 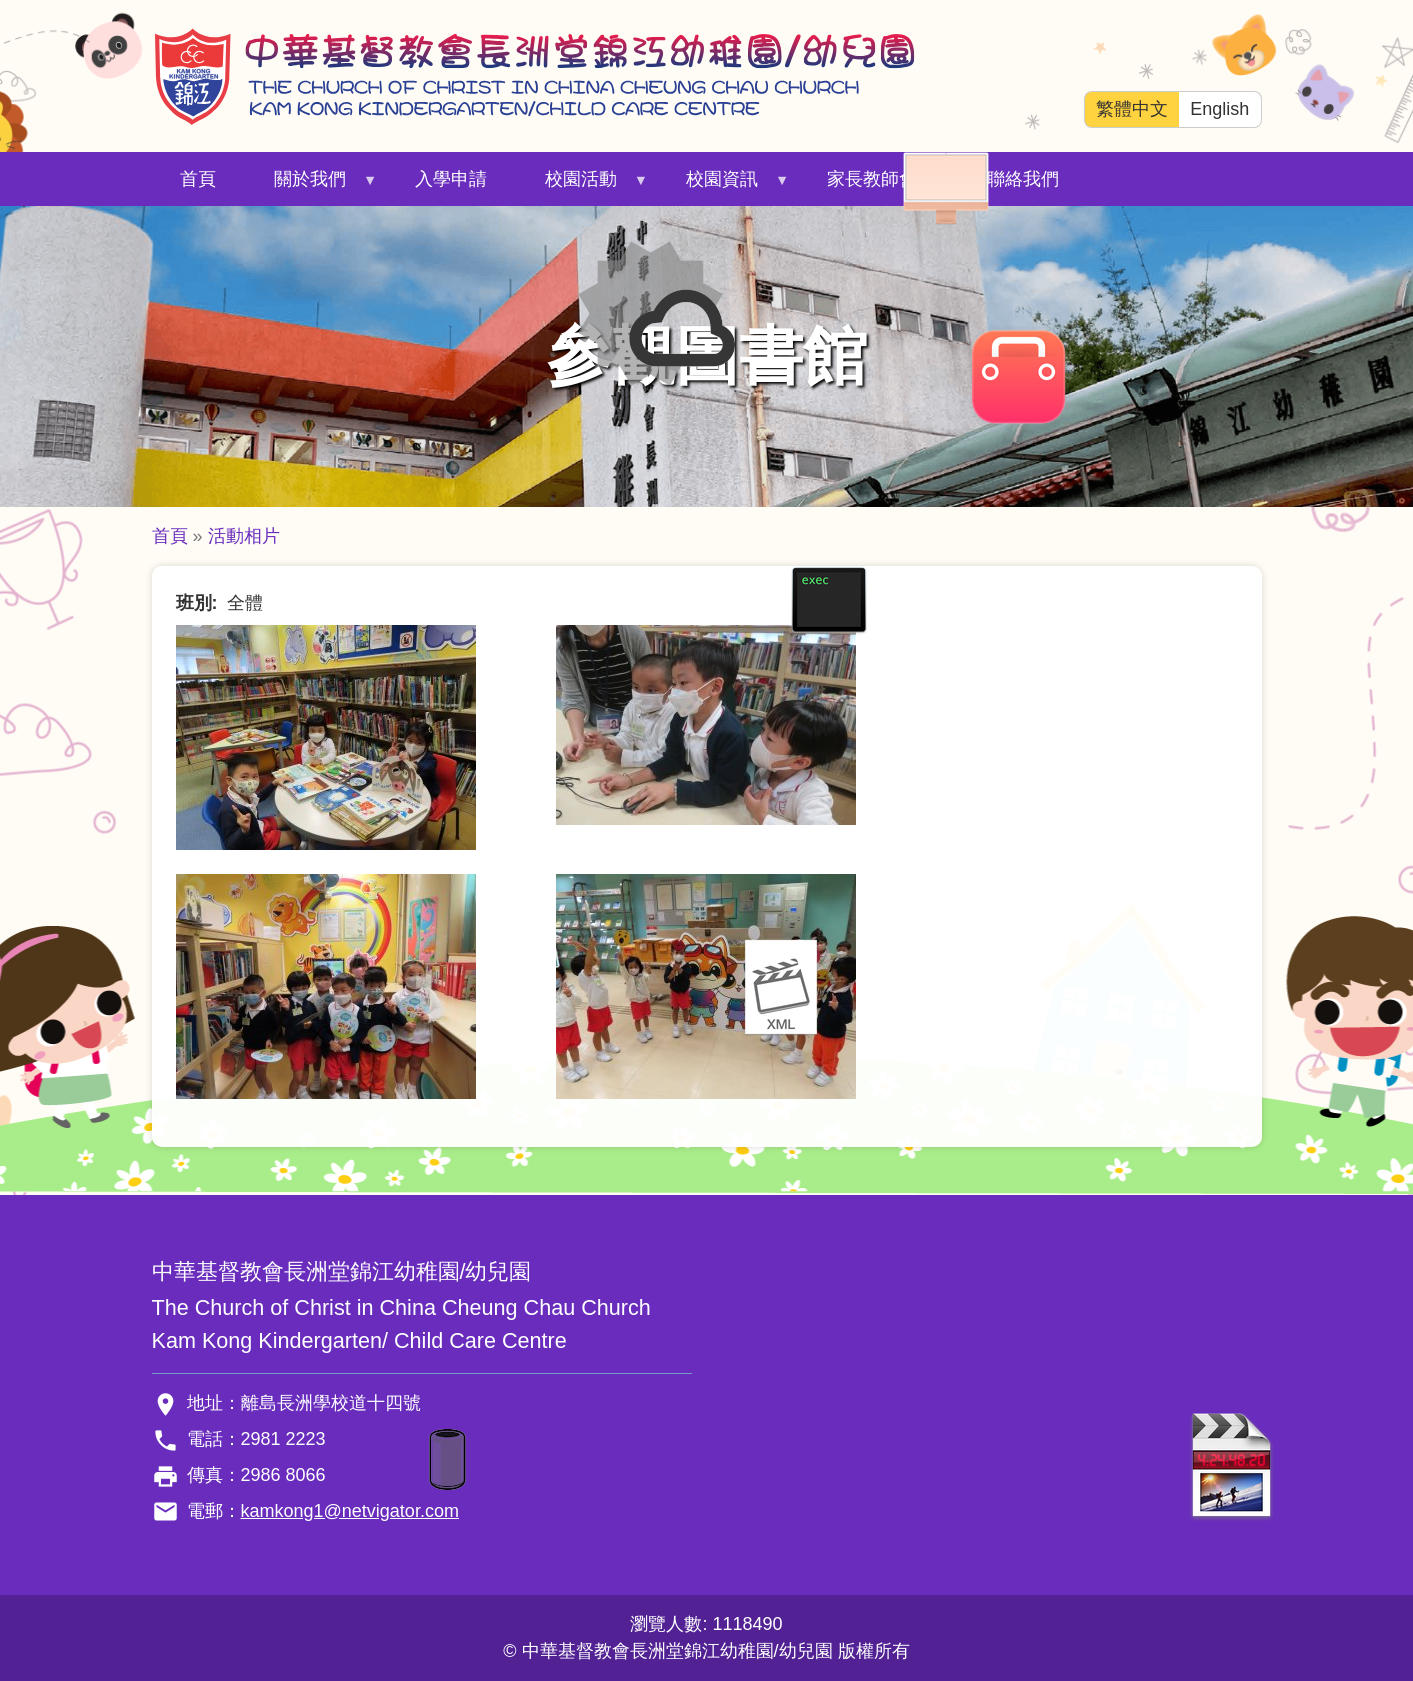 I want to click on represents an orange iMac device in system settings, so click(x=946, y=187).